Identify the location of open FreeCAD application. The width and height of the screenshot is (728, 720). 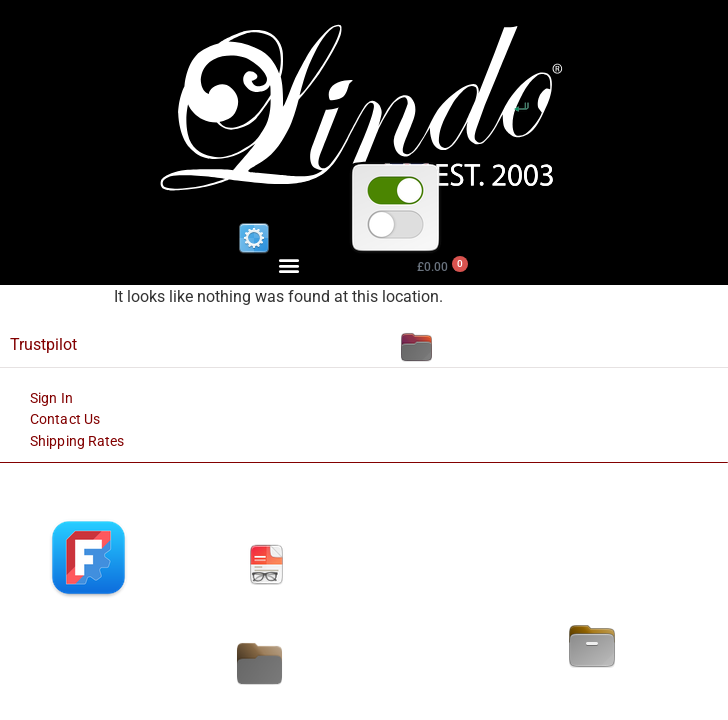
(88, 557).